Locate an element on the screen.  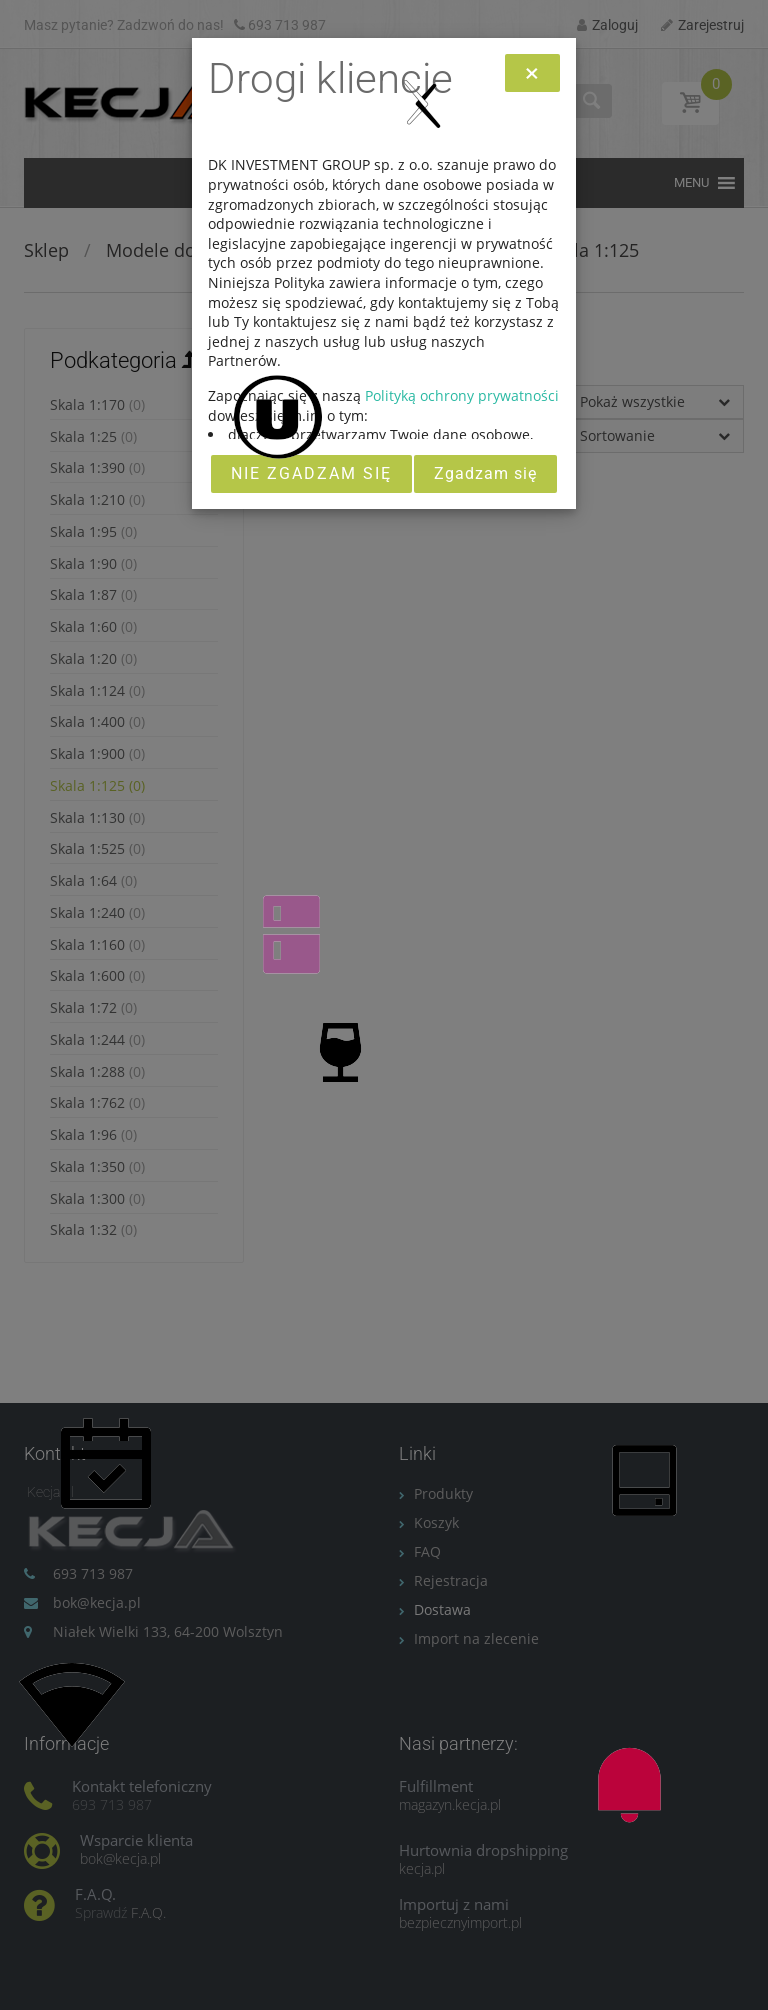
view wine or beverage menu is located at coordinates (340, 1052).